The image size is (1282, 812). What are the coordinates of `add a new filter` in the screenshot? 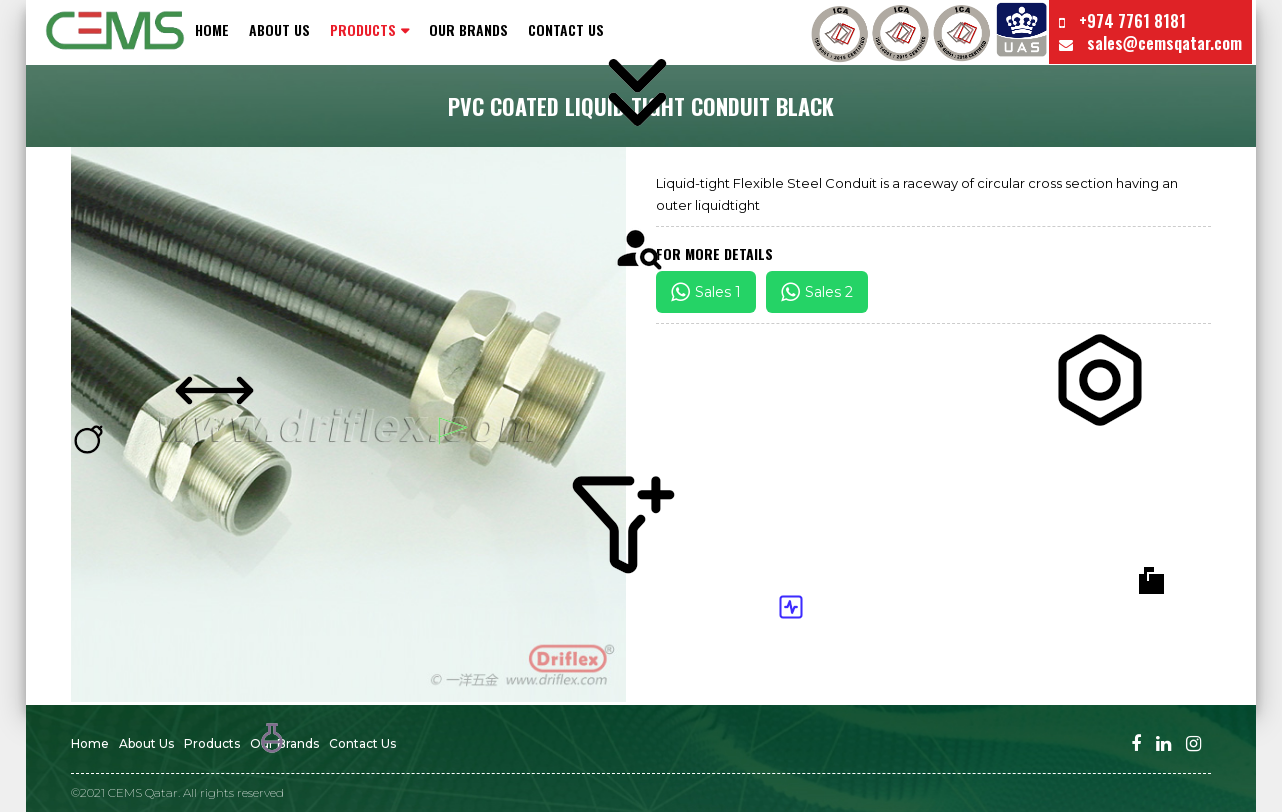 It's located at (623, 522).